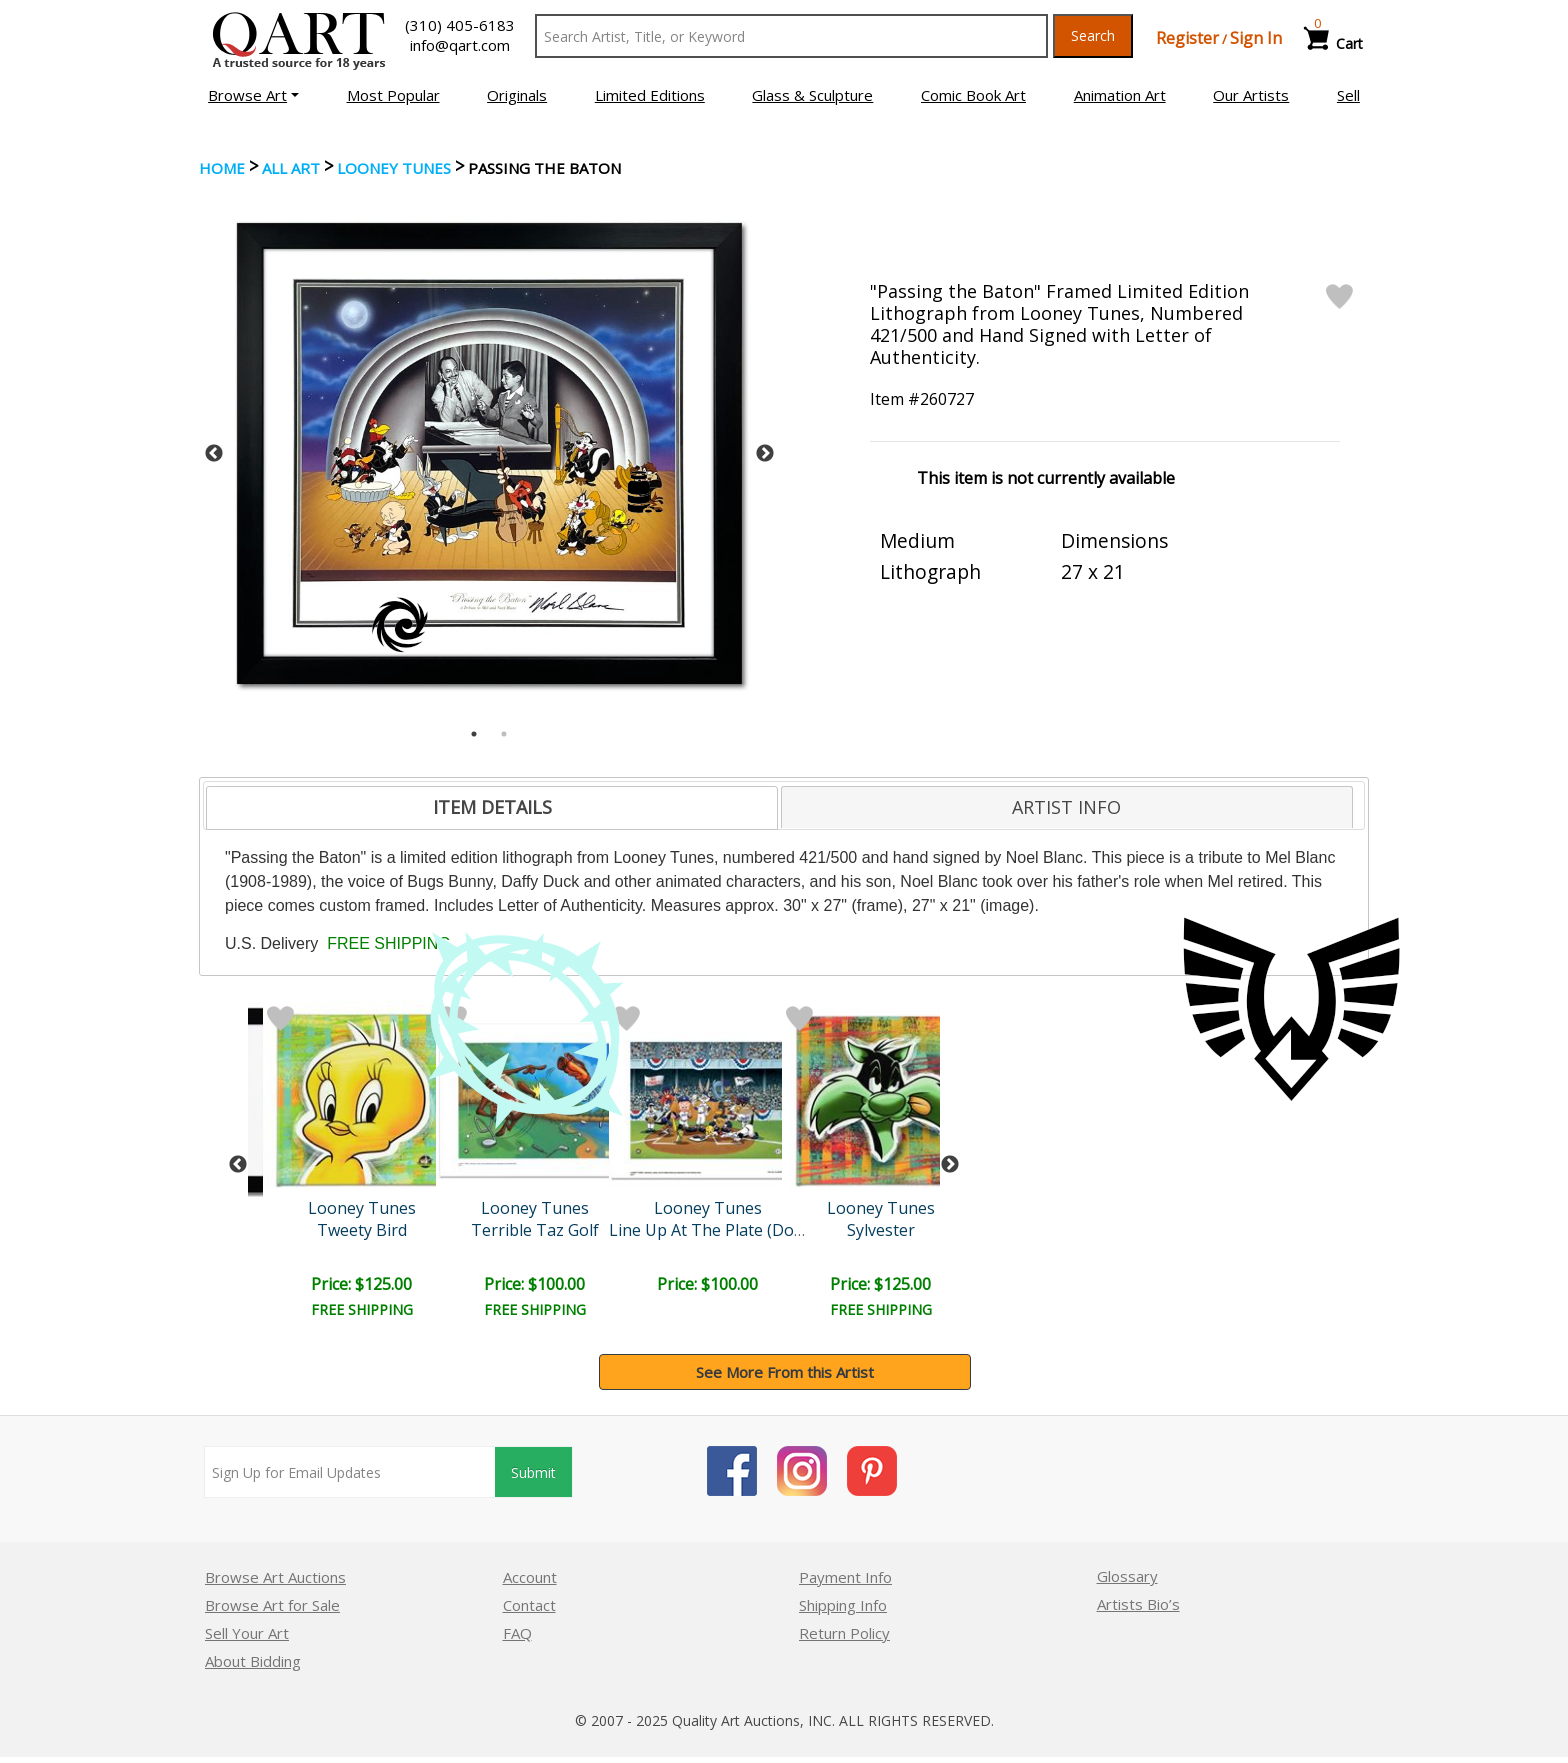  What do you see at coordinates (399, 624) in the screenshot?
I see `activate energy or power ability` at bounding box center [399, 624].